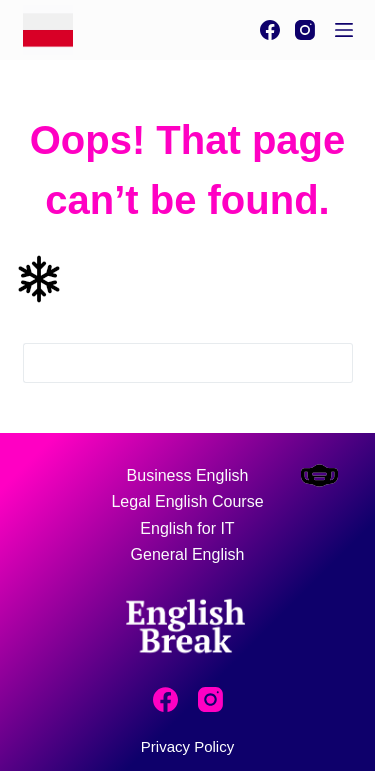 Image resolution: width=375 pixels, height=771 pixels. I want to click on indicates face mask required, so click(319, 475).